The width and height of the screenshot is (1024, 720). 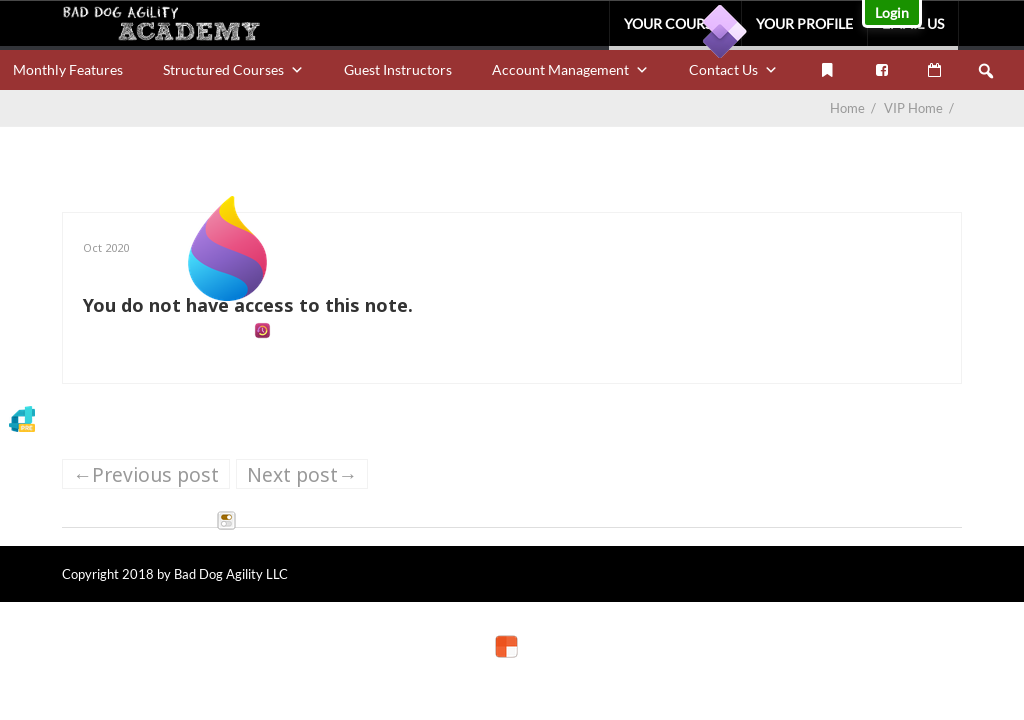 What do you see at coordinates (227, 248) in the screenshot?
I see `open Paint 3D application` at bounding box center [227, 248].